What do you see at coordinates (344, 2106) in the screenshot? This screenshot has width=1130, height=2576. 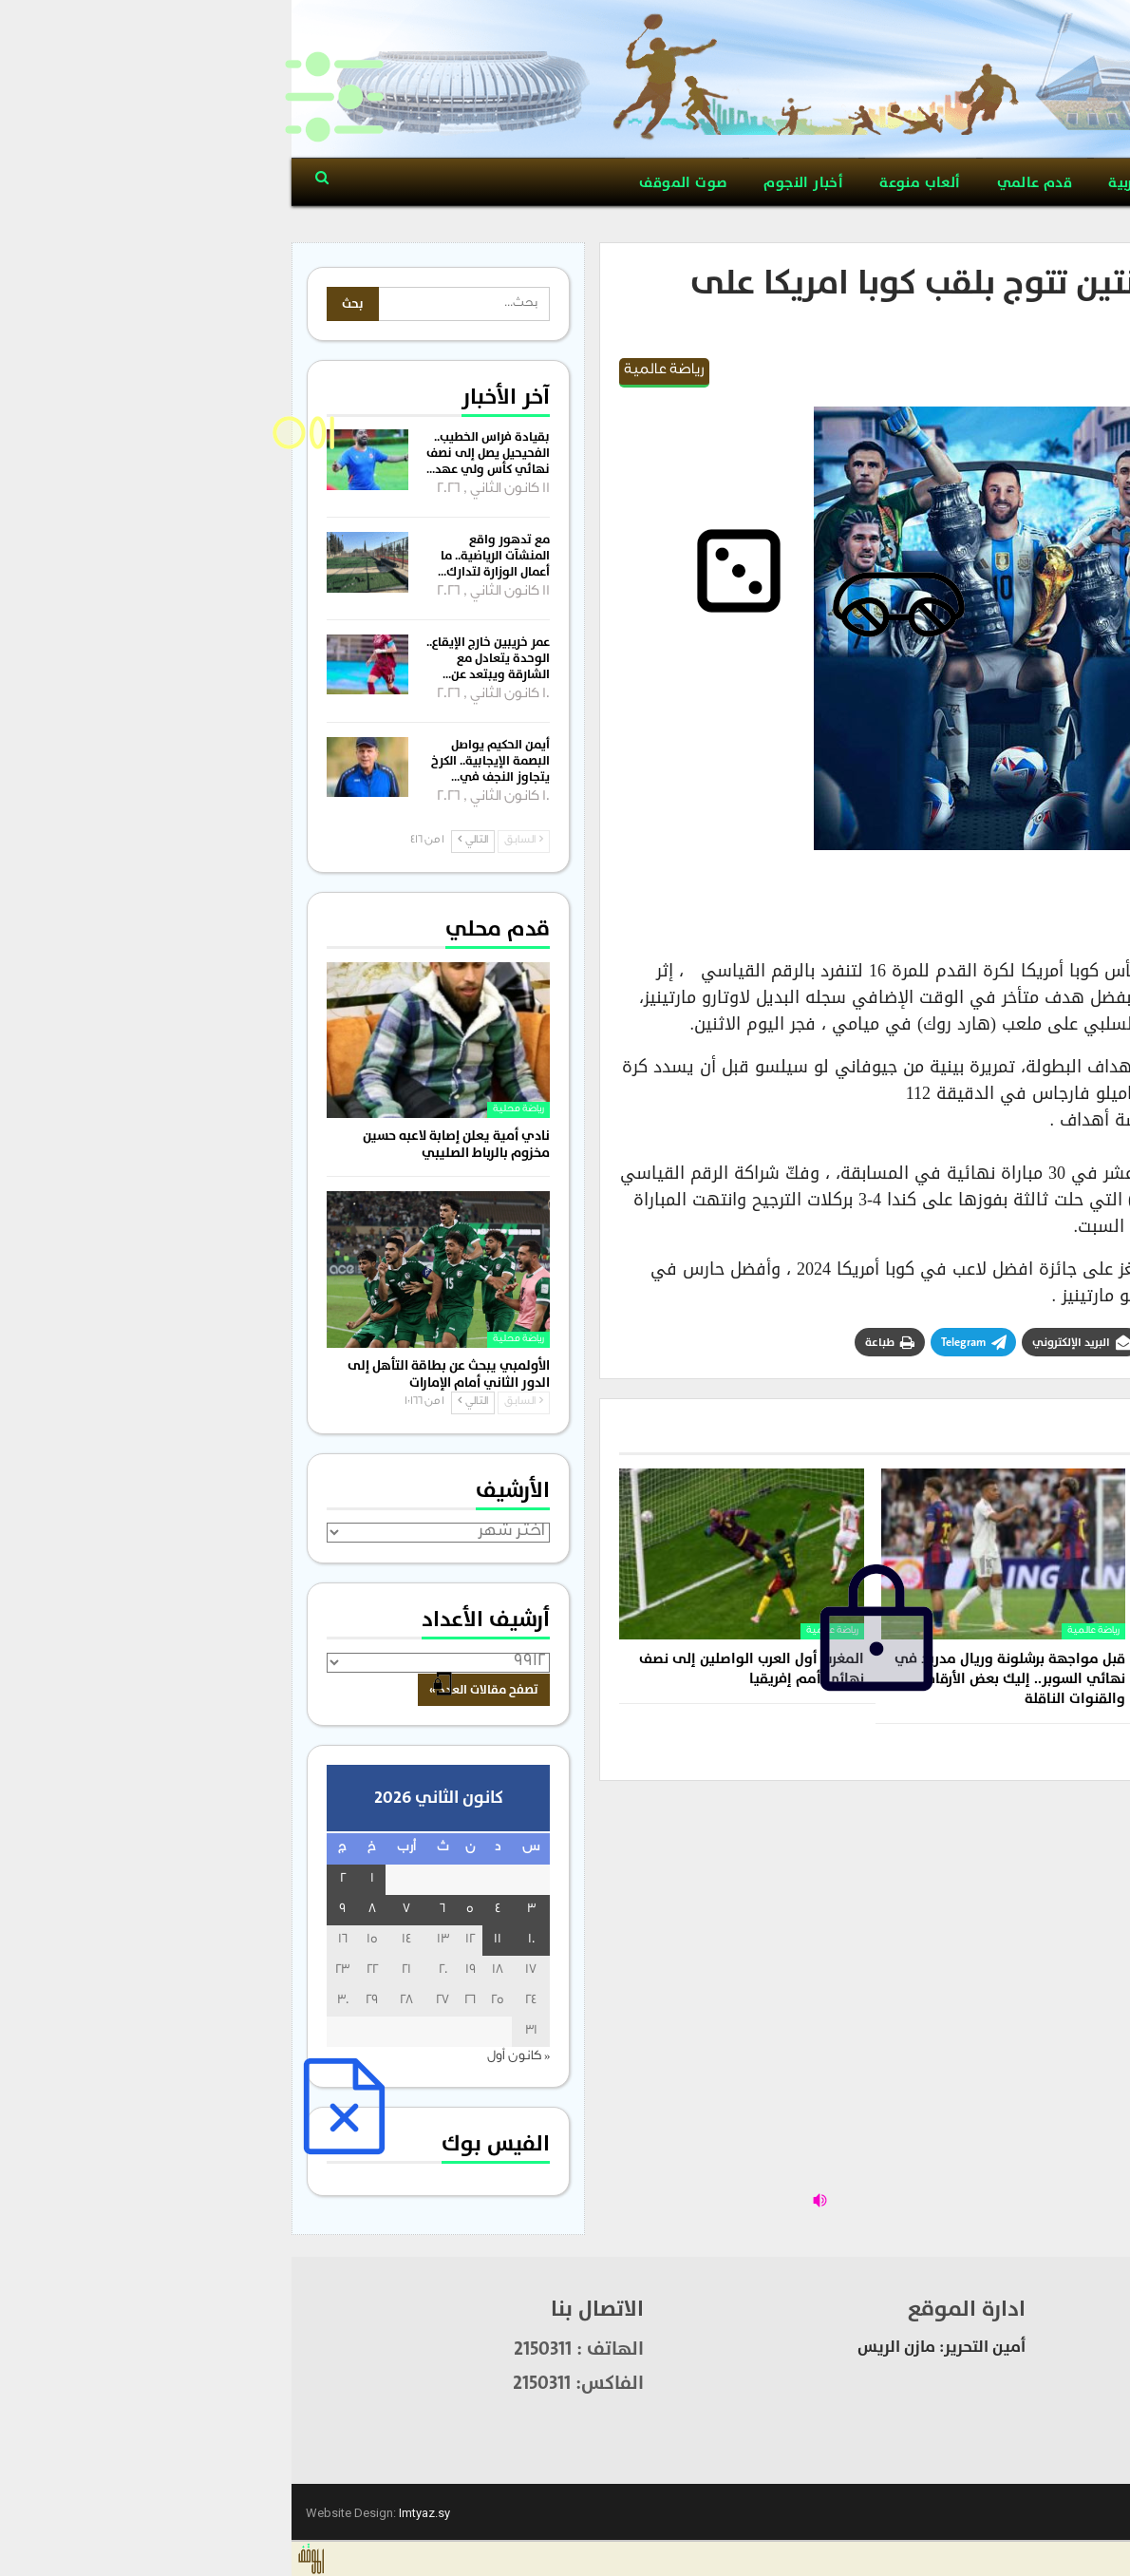 I see `delete or remove a file` at bounding box center [344, 2106].